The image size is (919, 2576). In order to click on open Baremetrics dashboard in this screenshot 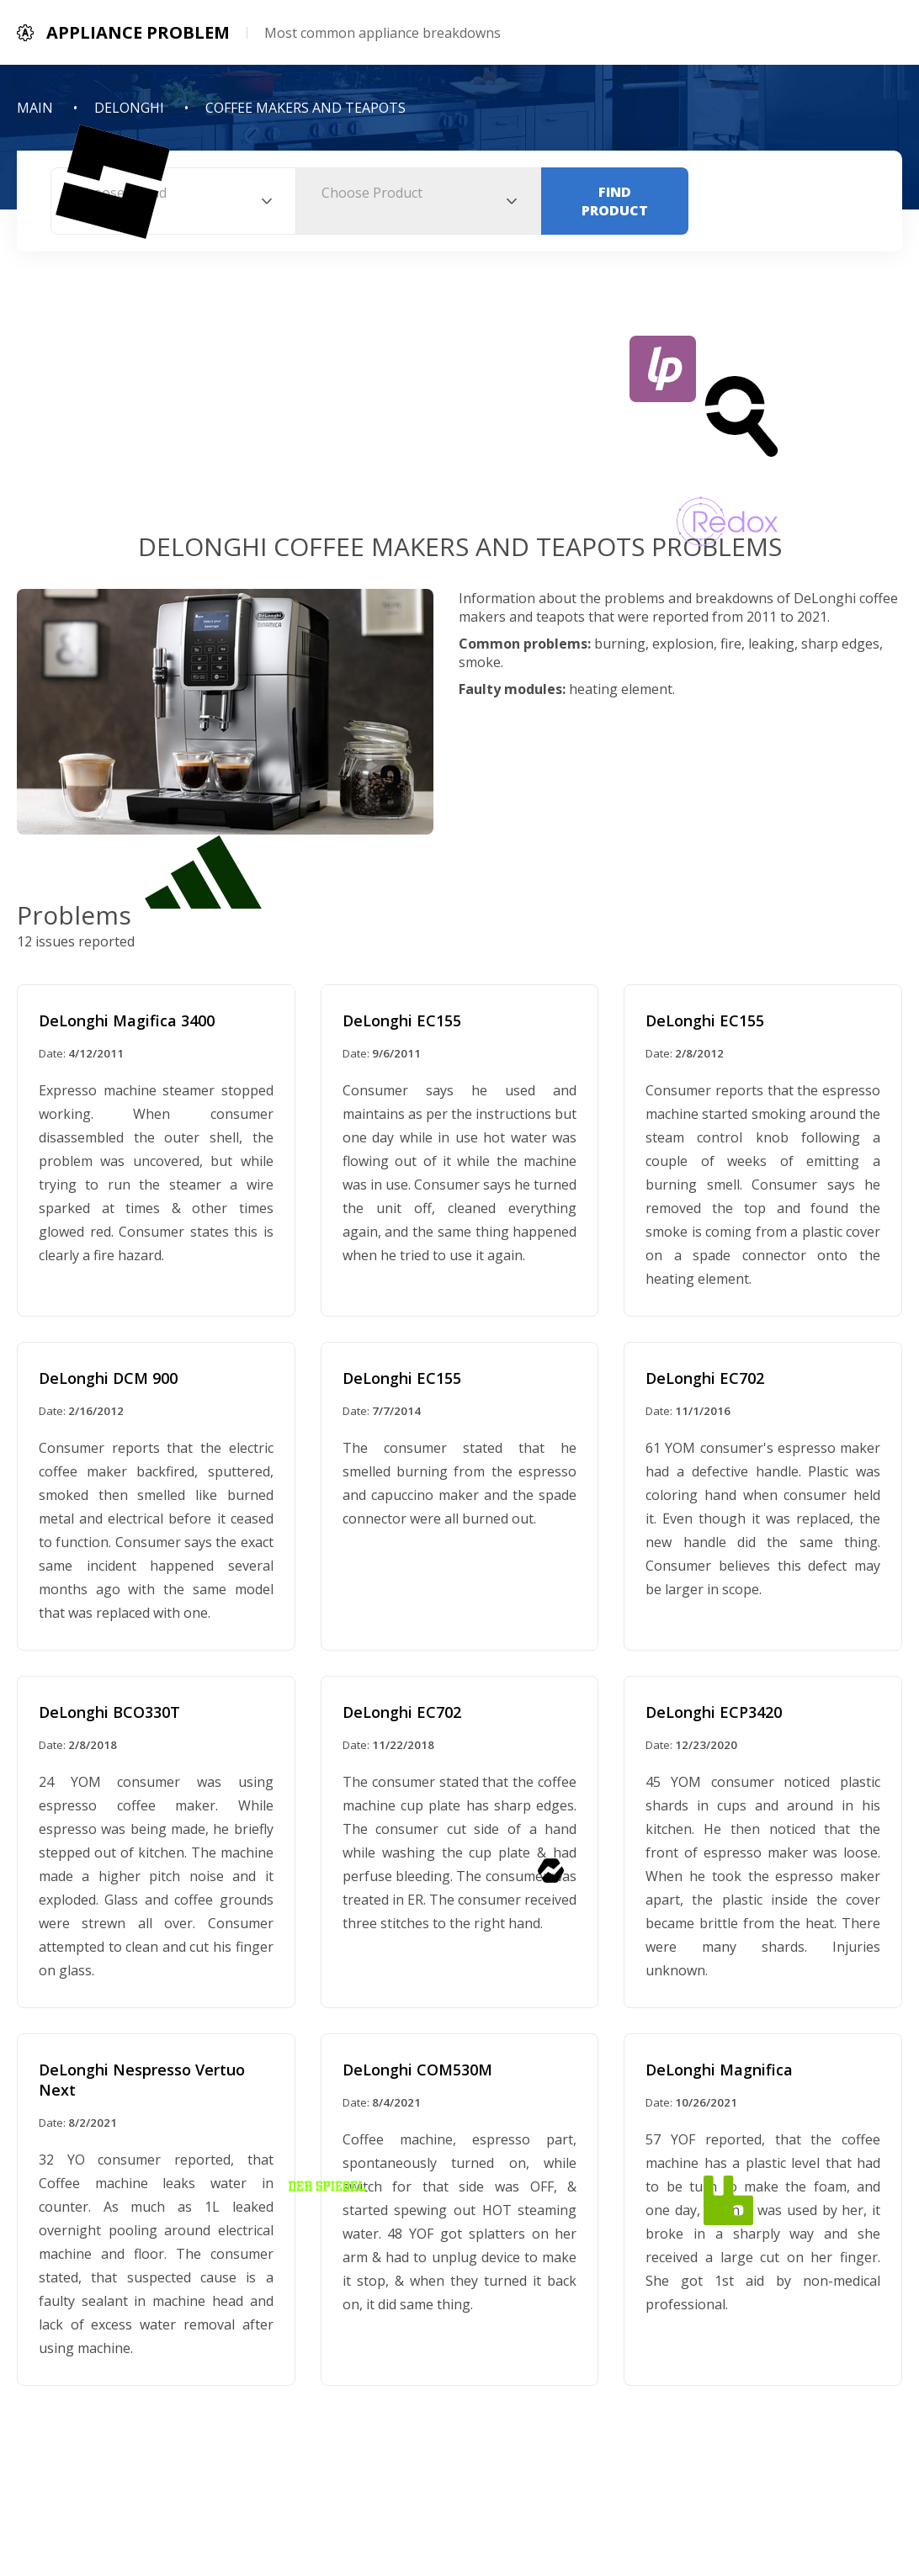, I will do `click(550, 1870)`.